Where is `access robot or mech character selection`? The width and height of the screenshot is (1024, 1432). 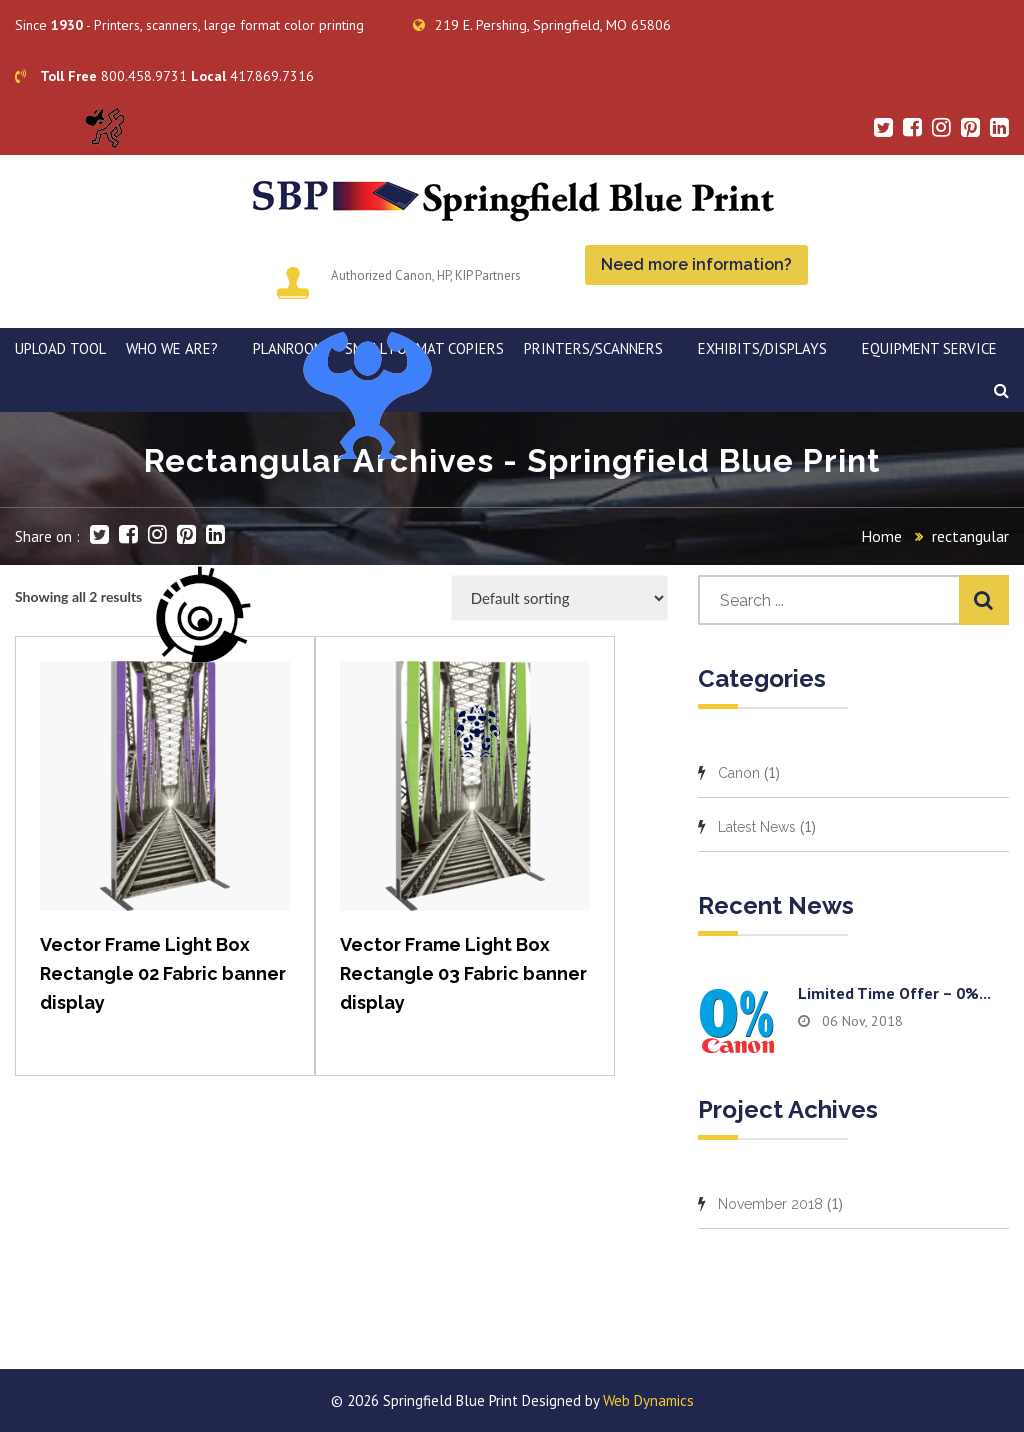 access robot or mech character selection is located at coordinates (477, 731).